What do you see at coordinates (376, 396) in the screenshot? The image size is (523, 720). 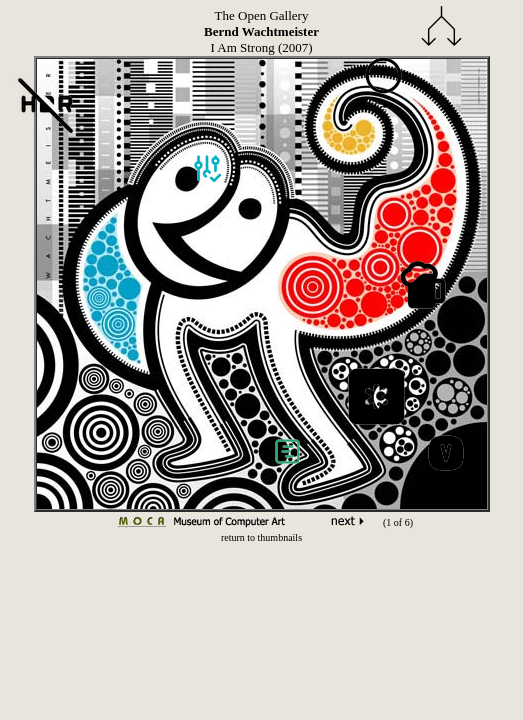 I see `indicates a required field in a form` at bounding box center [376, 396].